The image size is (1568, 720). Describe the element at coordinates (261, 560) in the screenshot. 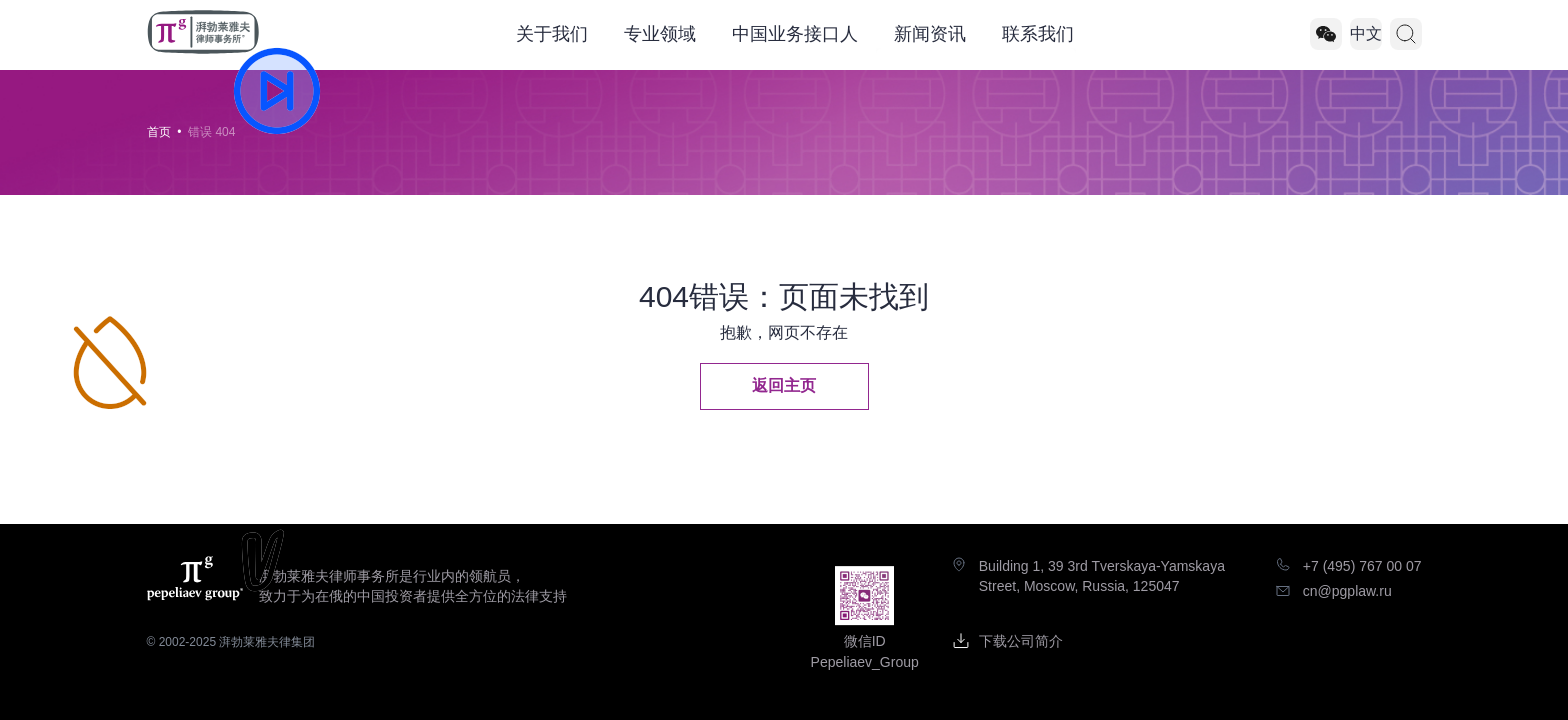

I see `open the Vinted app` at that location.